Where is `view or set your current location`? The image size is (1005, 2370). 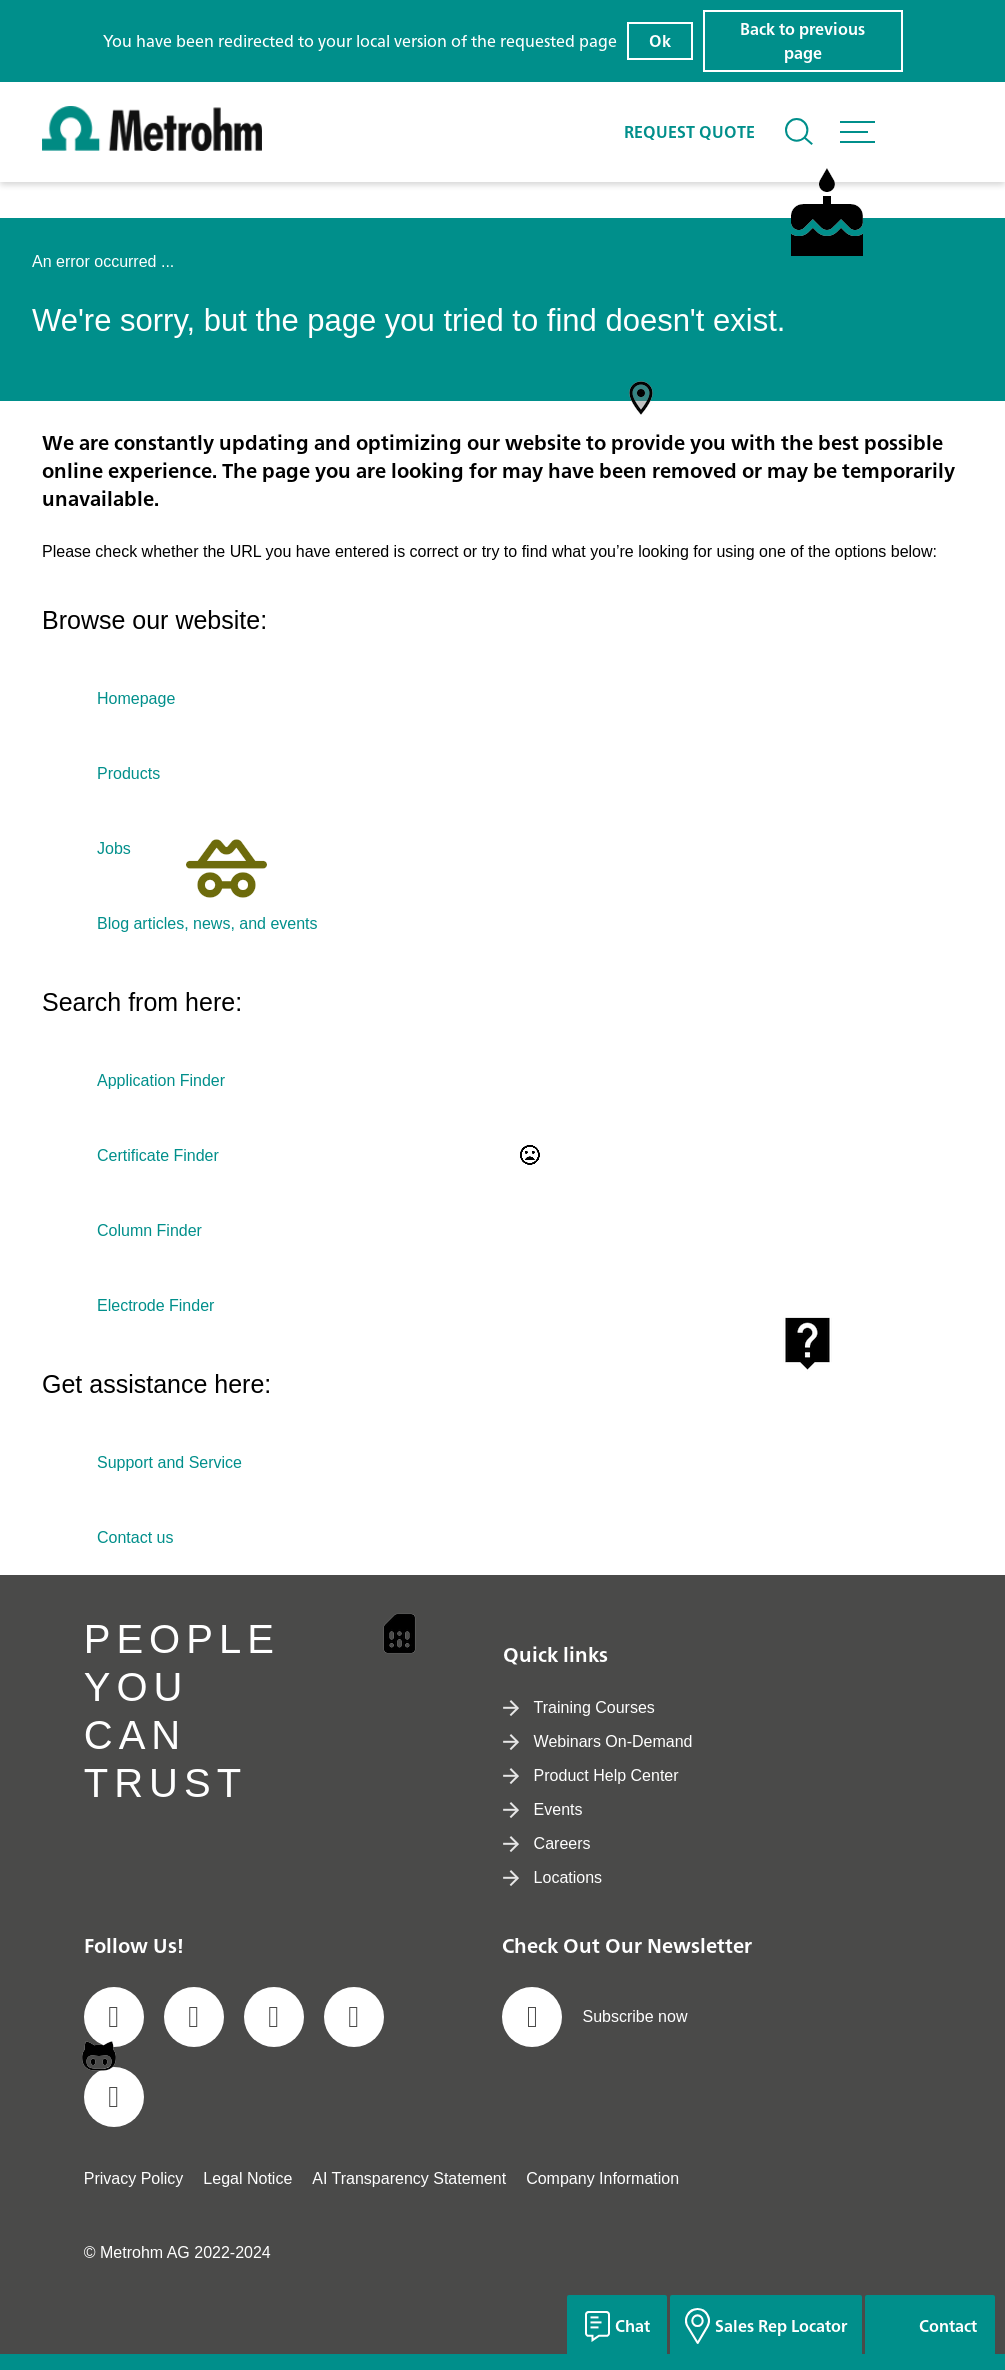 view or set your current location is located at coordinates (641, 398).